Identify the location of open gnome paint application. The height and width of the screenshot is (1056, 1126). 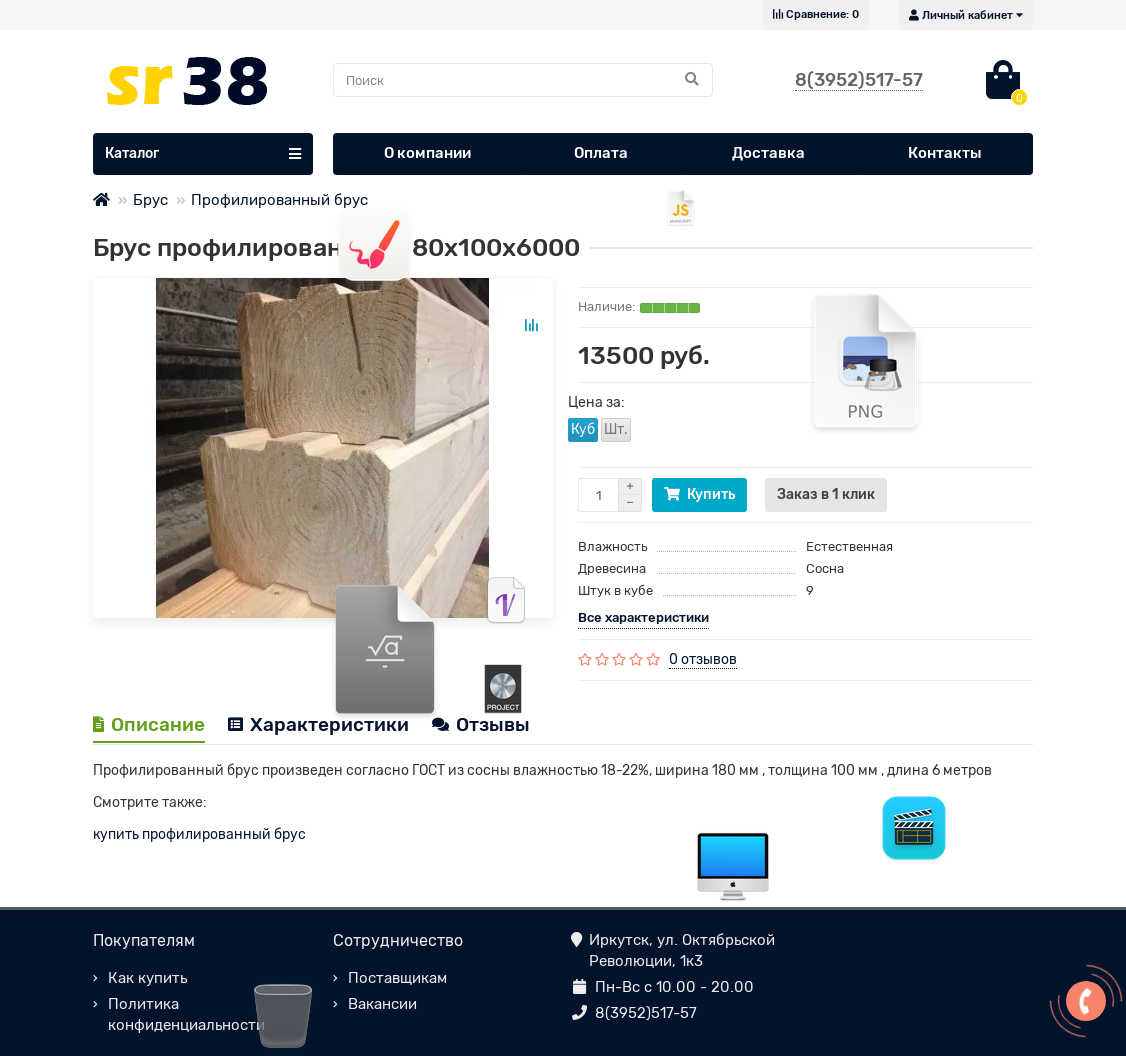
(374, 244).